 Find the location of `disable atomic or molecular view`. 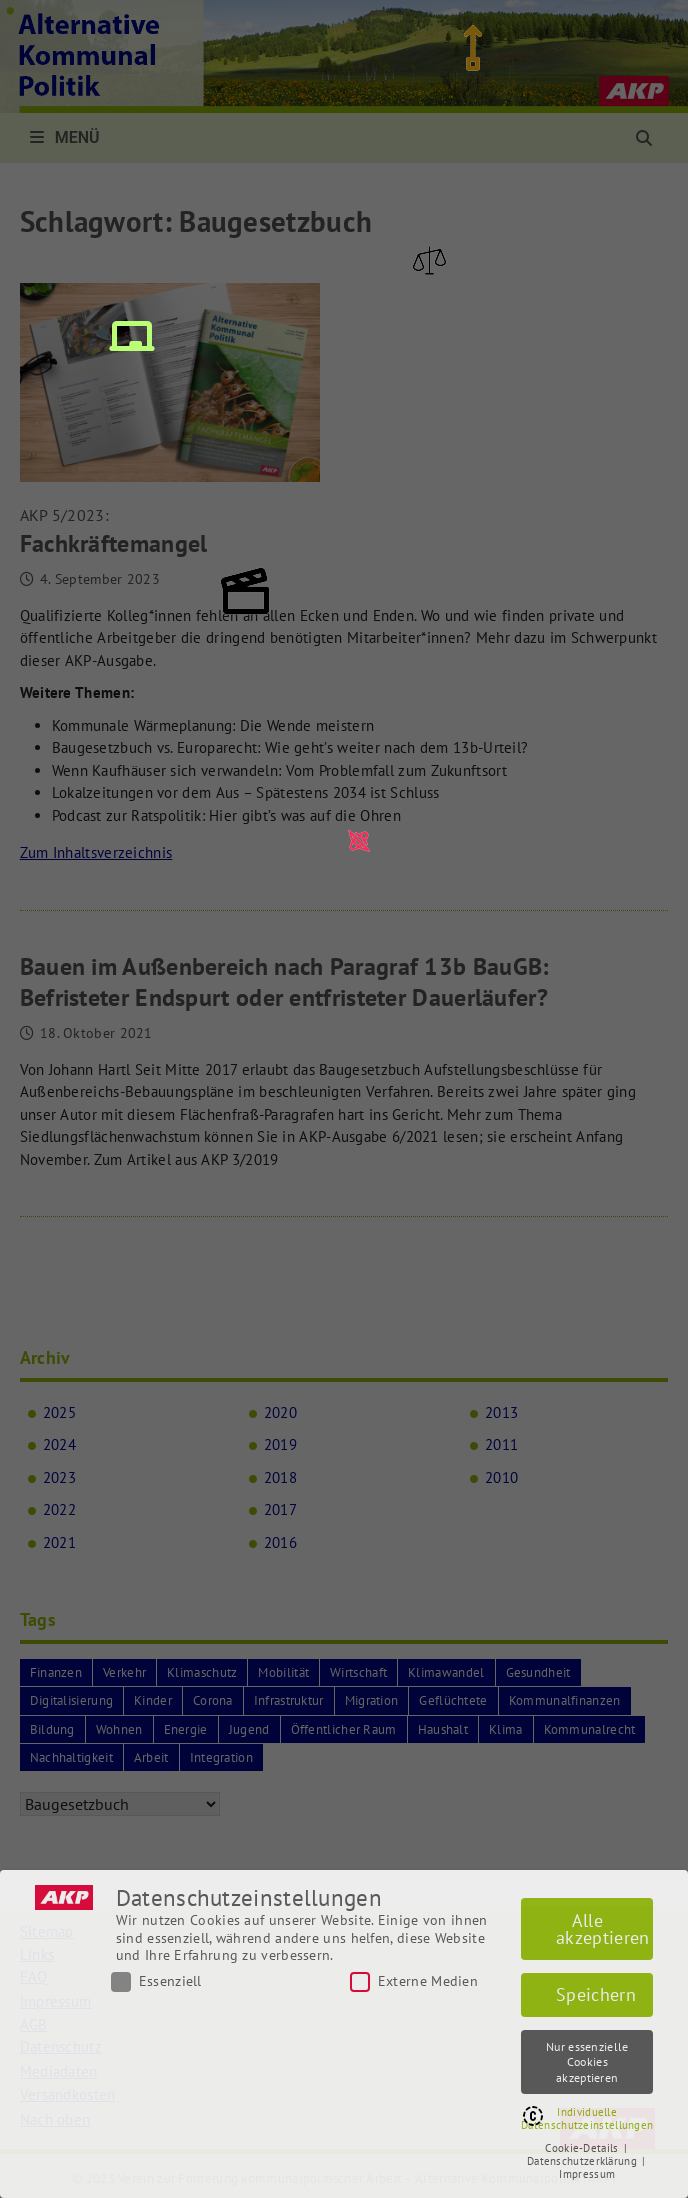

disable atomic or molecular view is located at coordinates (359, 841).